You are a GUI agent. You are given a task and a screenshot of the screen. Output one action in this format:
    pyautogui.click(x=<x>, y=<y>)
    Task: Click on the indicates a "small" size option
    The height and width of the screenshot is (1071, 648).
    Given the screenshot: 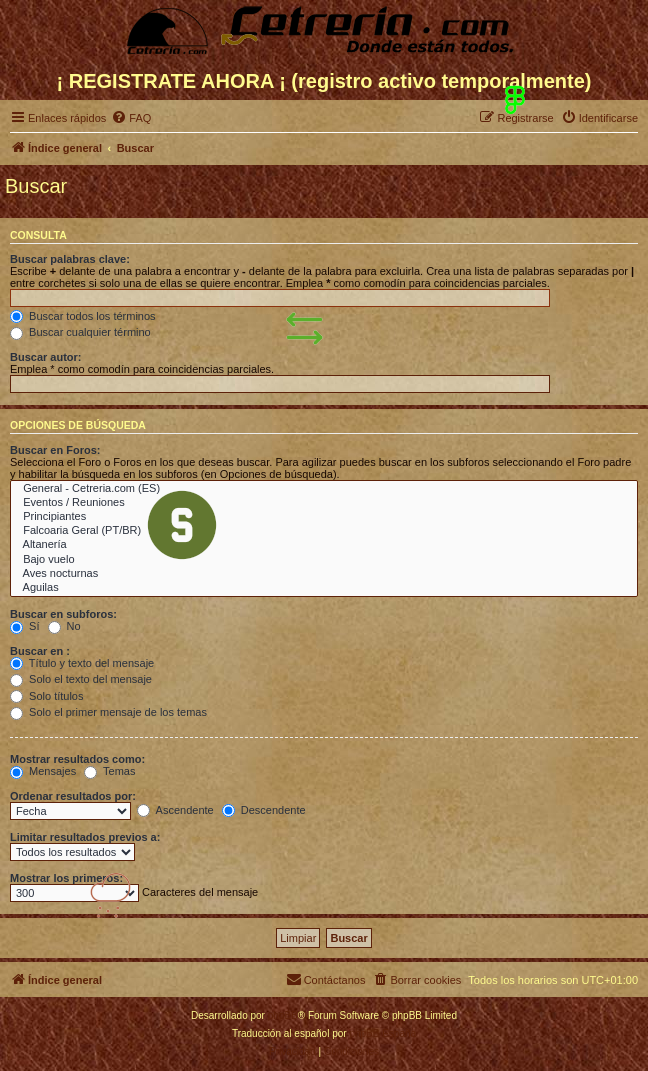 What is the action you would take?
    pyautogui.click(x=182, y=525)
    